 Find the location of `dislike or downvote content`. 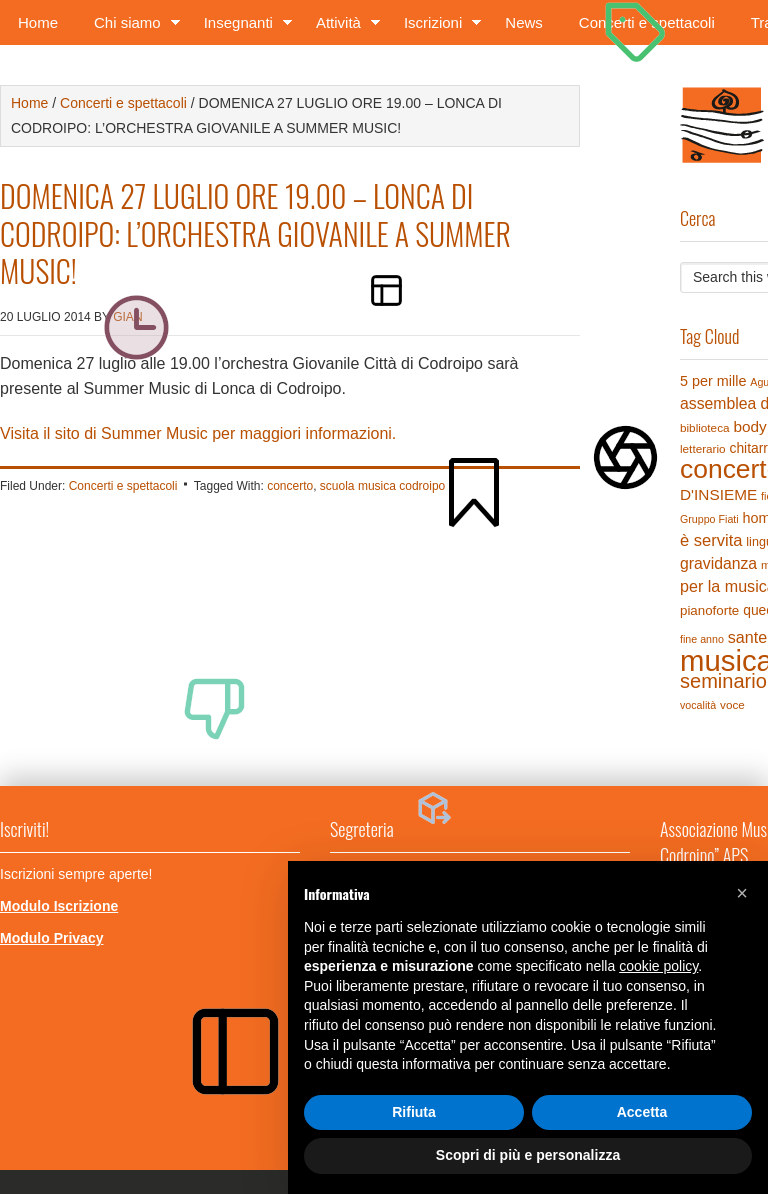

dislike or downvote content is located at coordinates (214, 709).